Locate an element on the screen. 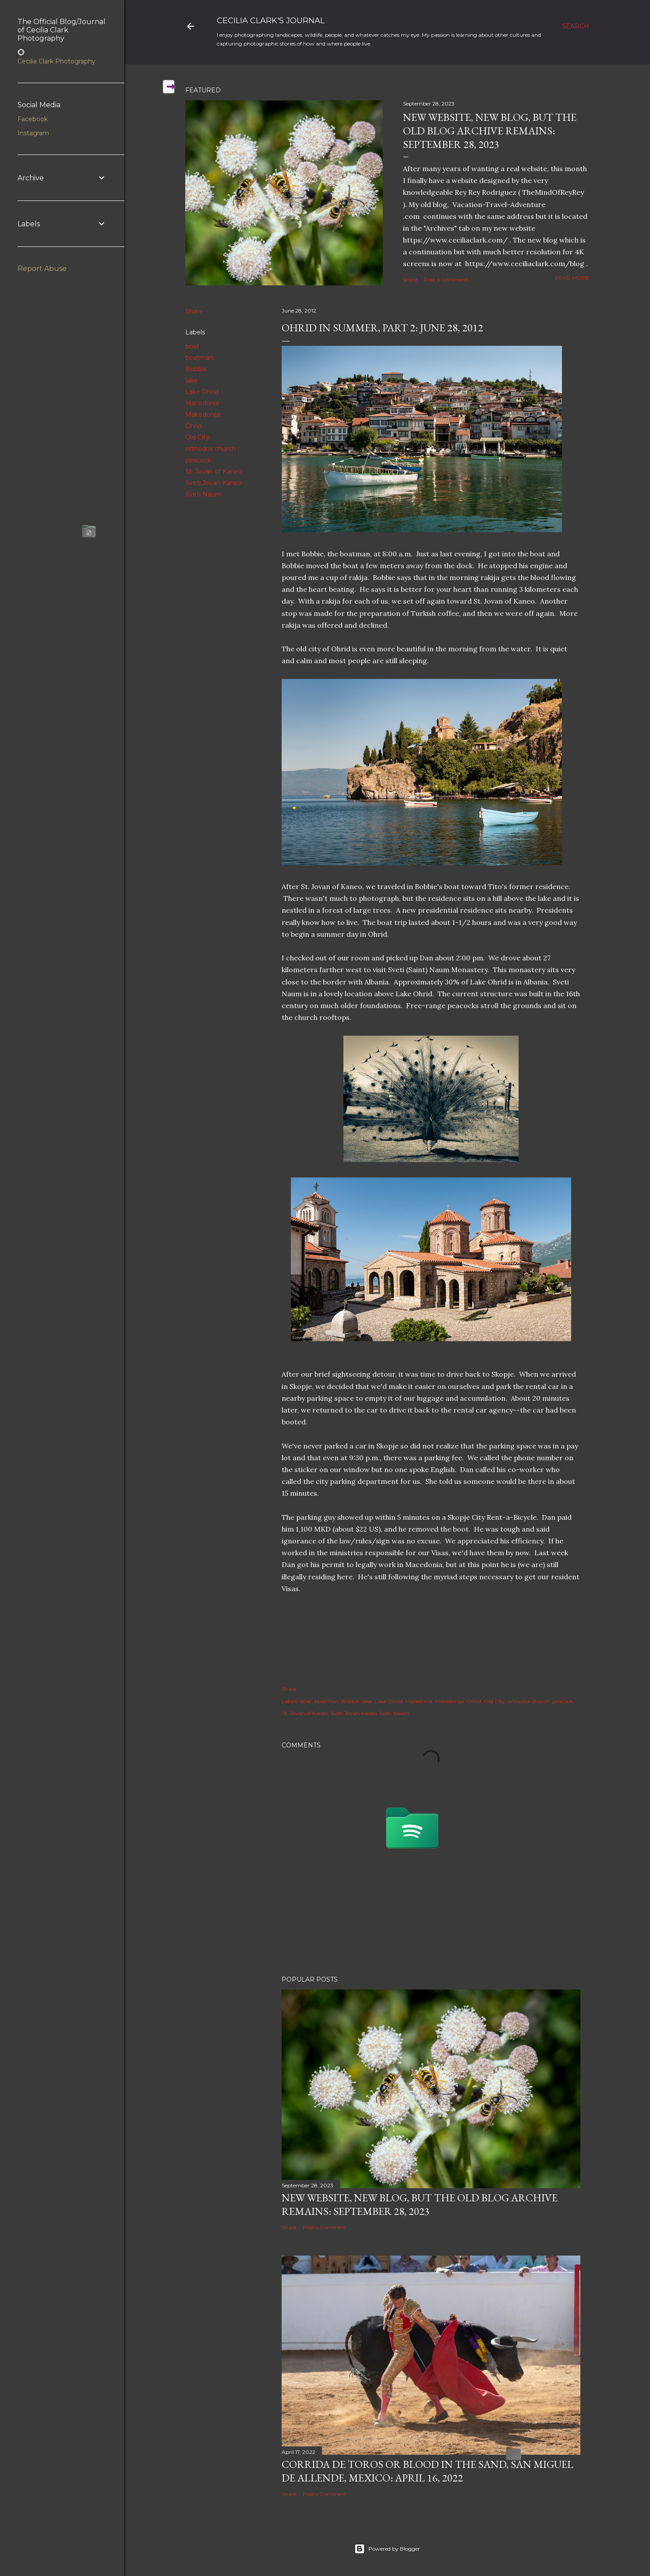  open folder containing Spotify downloads is located at coordinates (412, 1829).